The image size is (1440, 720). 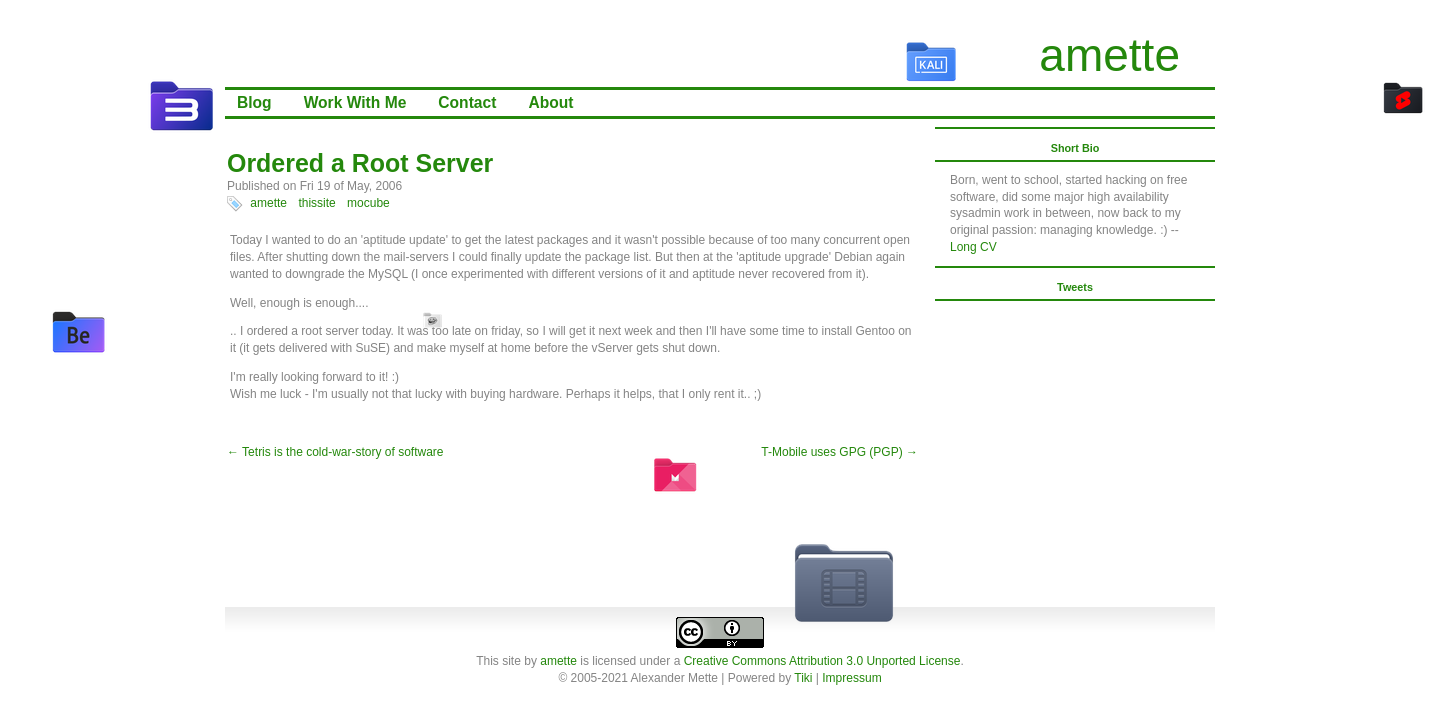 I want to click on open folder containing youtube shorts downloads, so click(x=1403, y=99).